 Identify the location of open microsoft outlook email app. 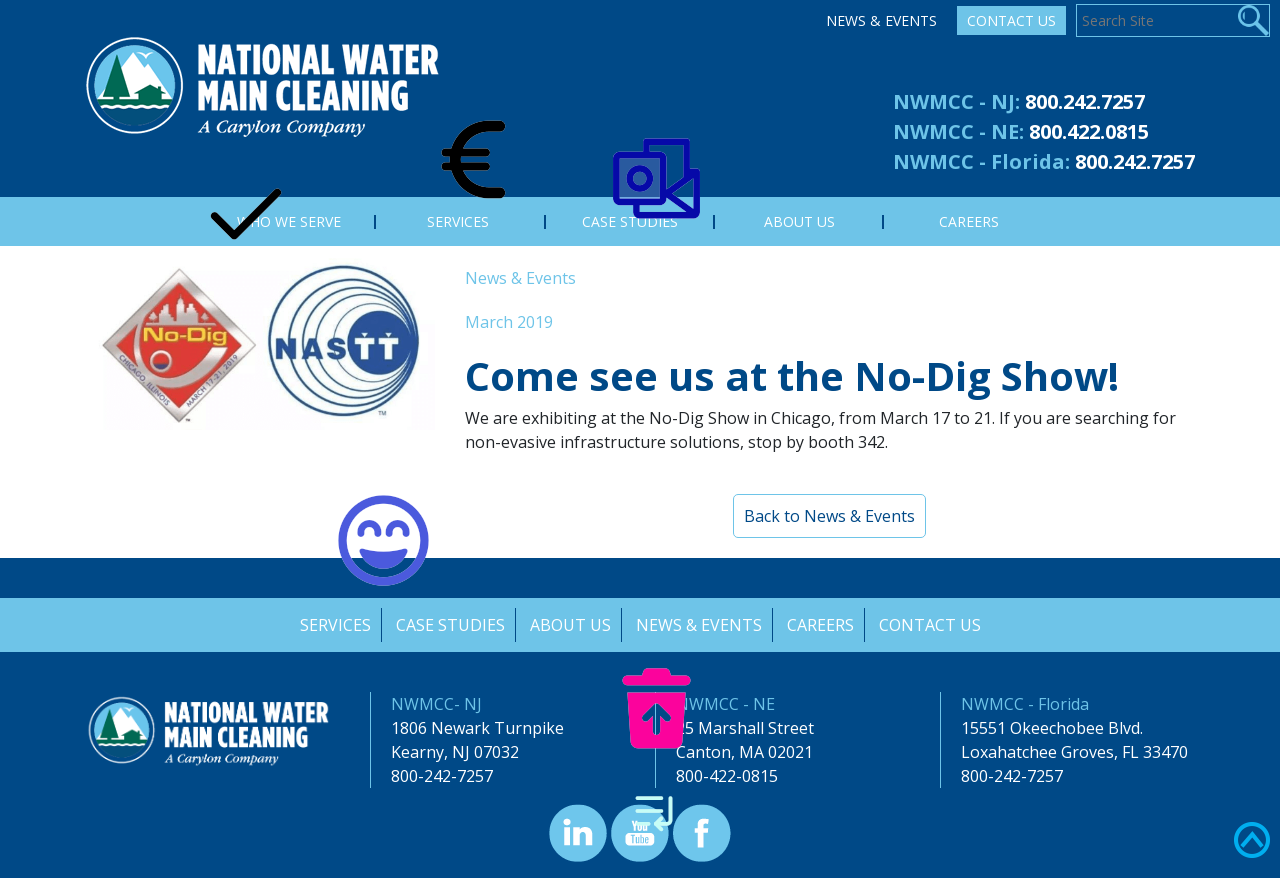
(656, 178).